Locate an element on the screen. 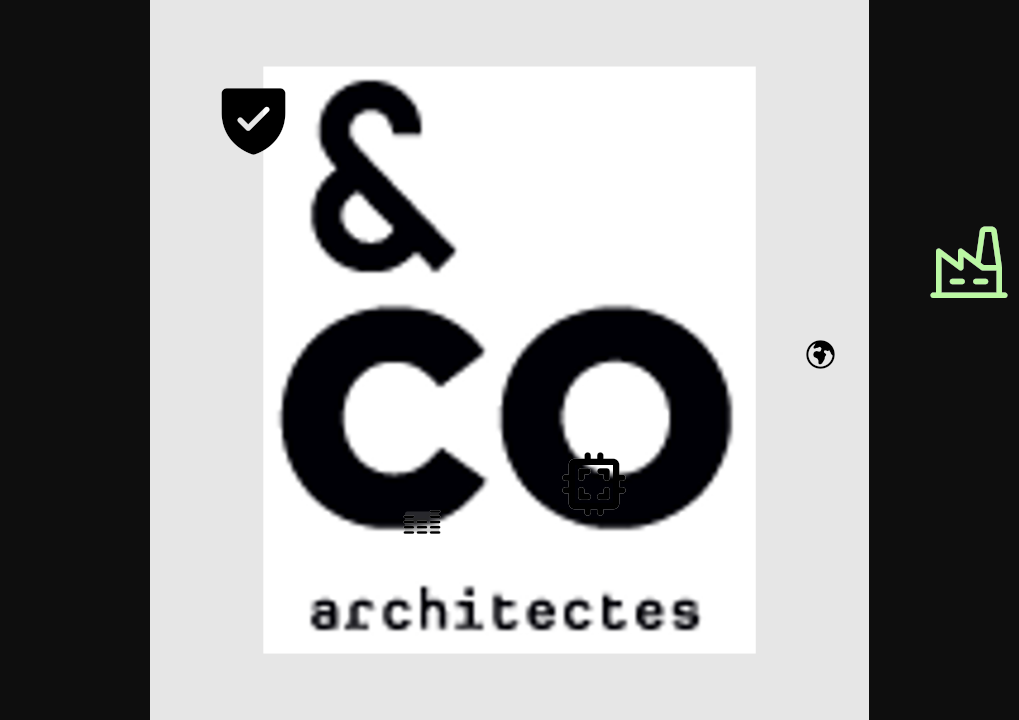 The height and width of the screenshot is (720, 1019). indicates verified or secure status is located at coordinates (253, 117).